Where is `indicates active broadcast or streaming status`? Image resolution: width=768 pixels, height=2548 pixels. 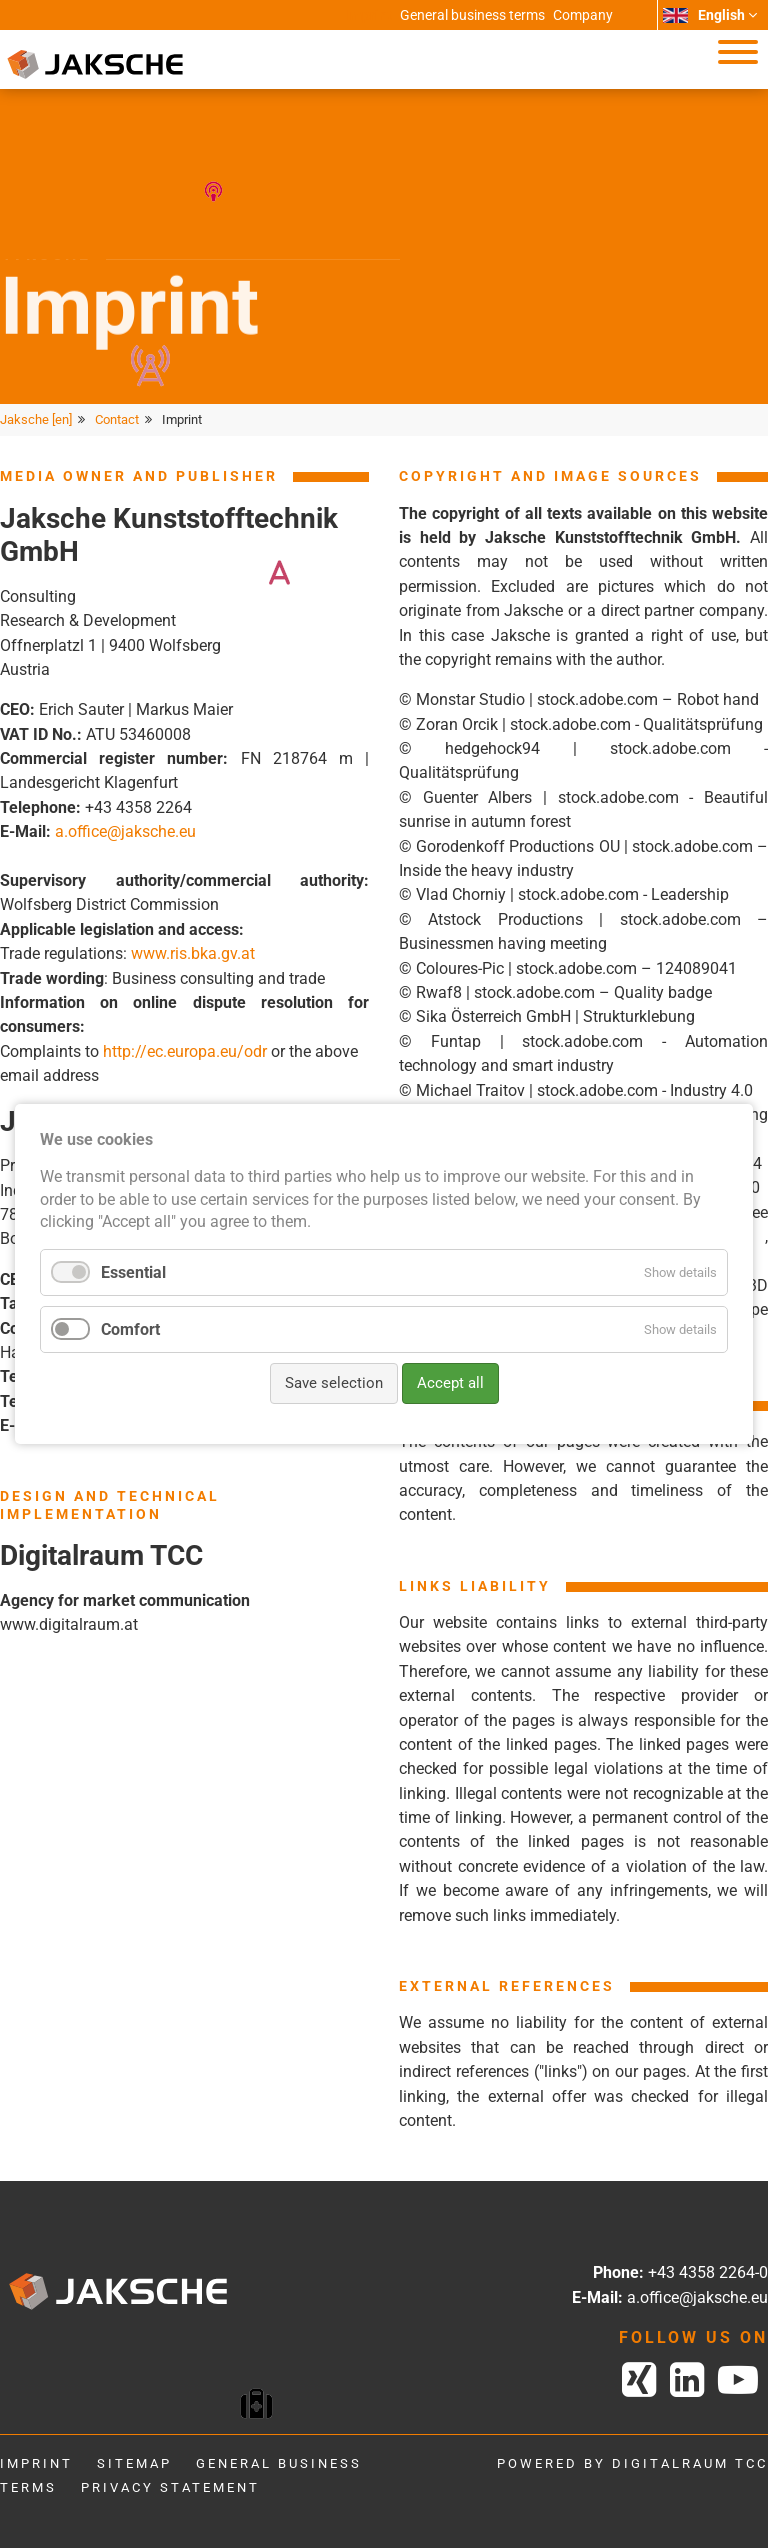 indicates active broadcast or streaming status is located at coordinates (149, 366).